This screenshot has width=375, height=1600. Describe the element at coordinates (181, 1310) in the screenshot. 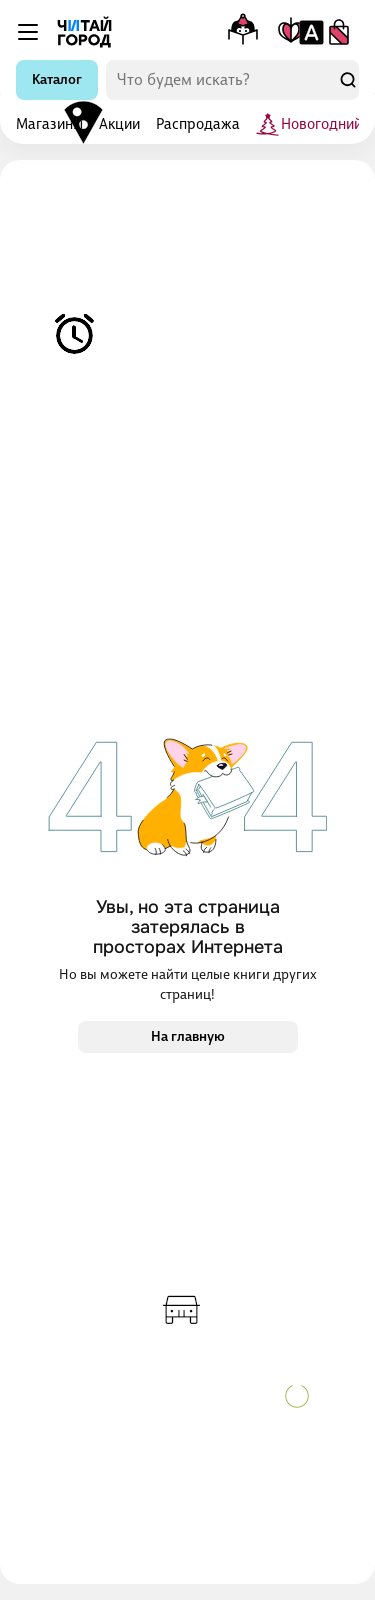

I see `select off-road or adventure vehicle type` at that location.